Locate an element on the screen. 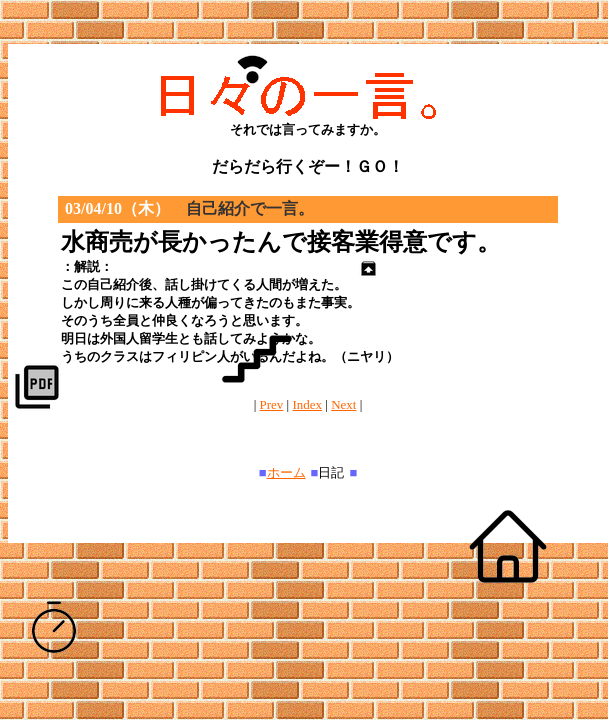 The width and height of the screenshot is (608, 720). navigate to home screen is located at coordinates (508, 547).